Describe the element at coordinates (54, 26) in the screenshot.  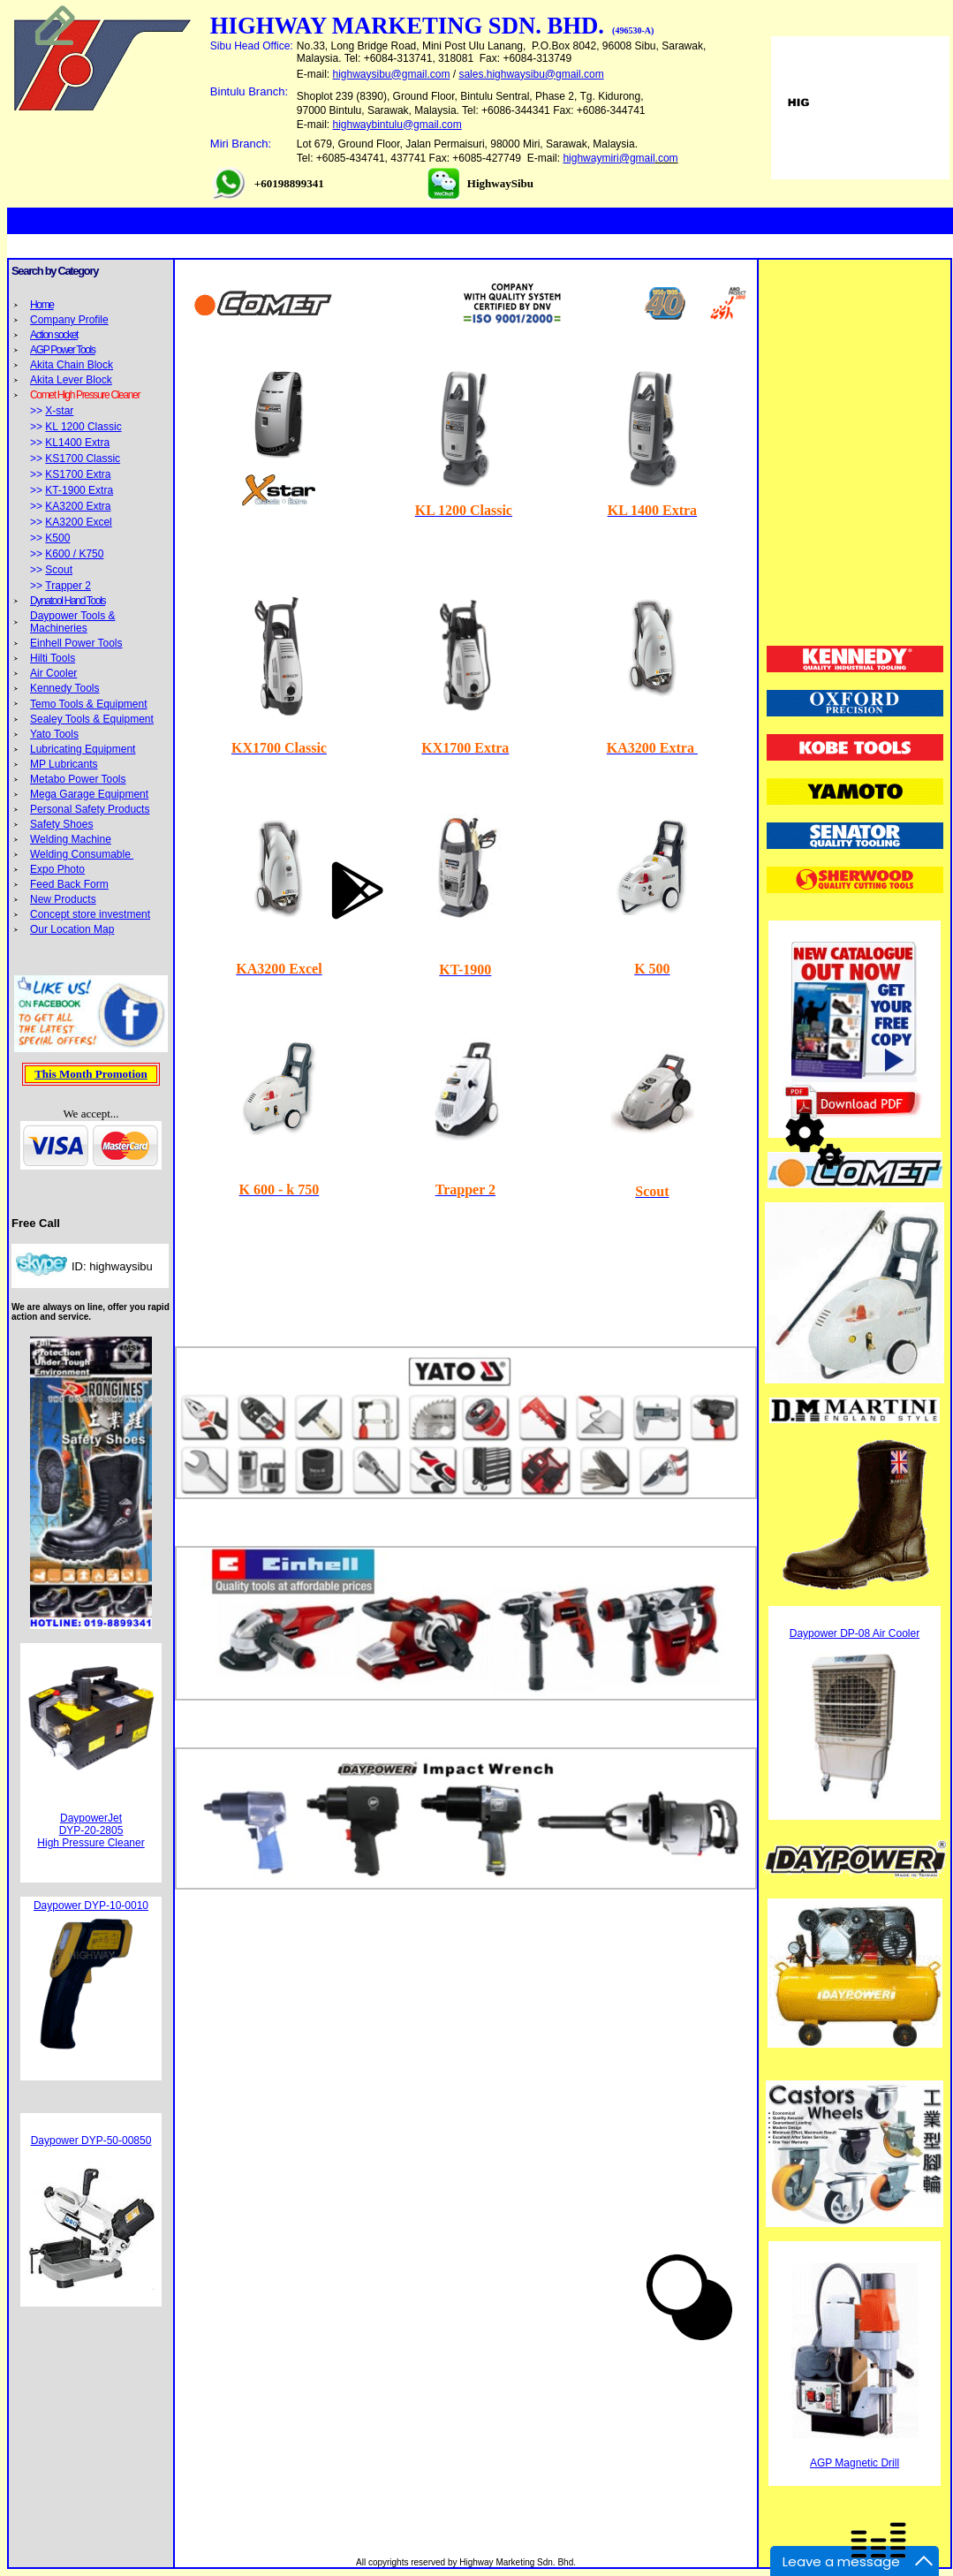
I see `edit text or content` at that location.